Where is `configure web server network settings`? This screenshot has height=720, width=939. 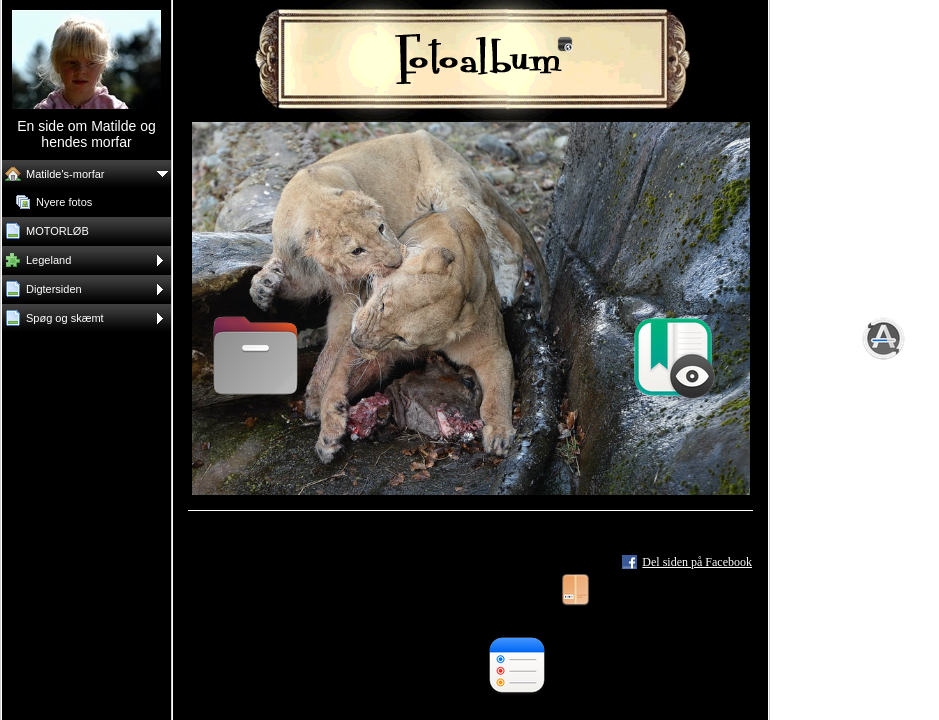 configure web server network settings is located at coordinates (565, 44).